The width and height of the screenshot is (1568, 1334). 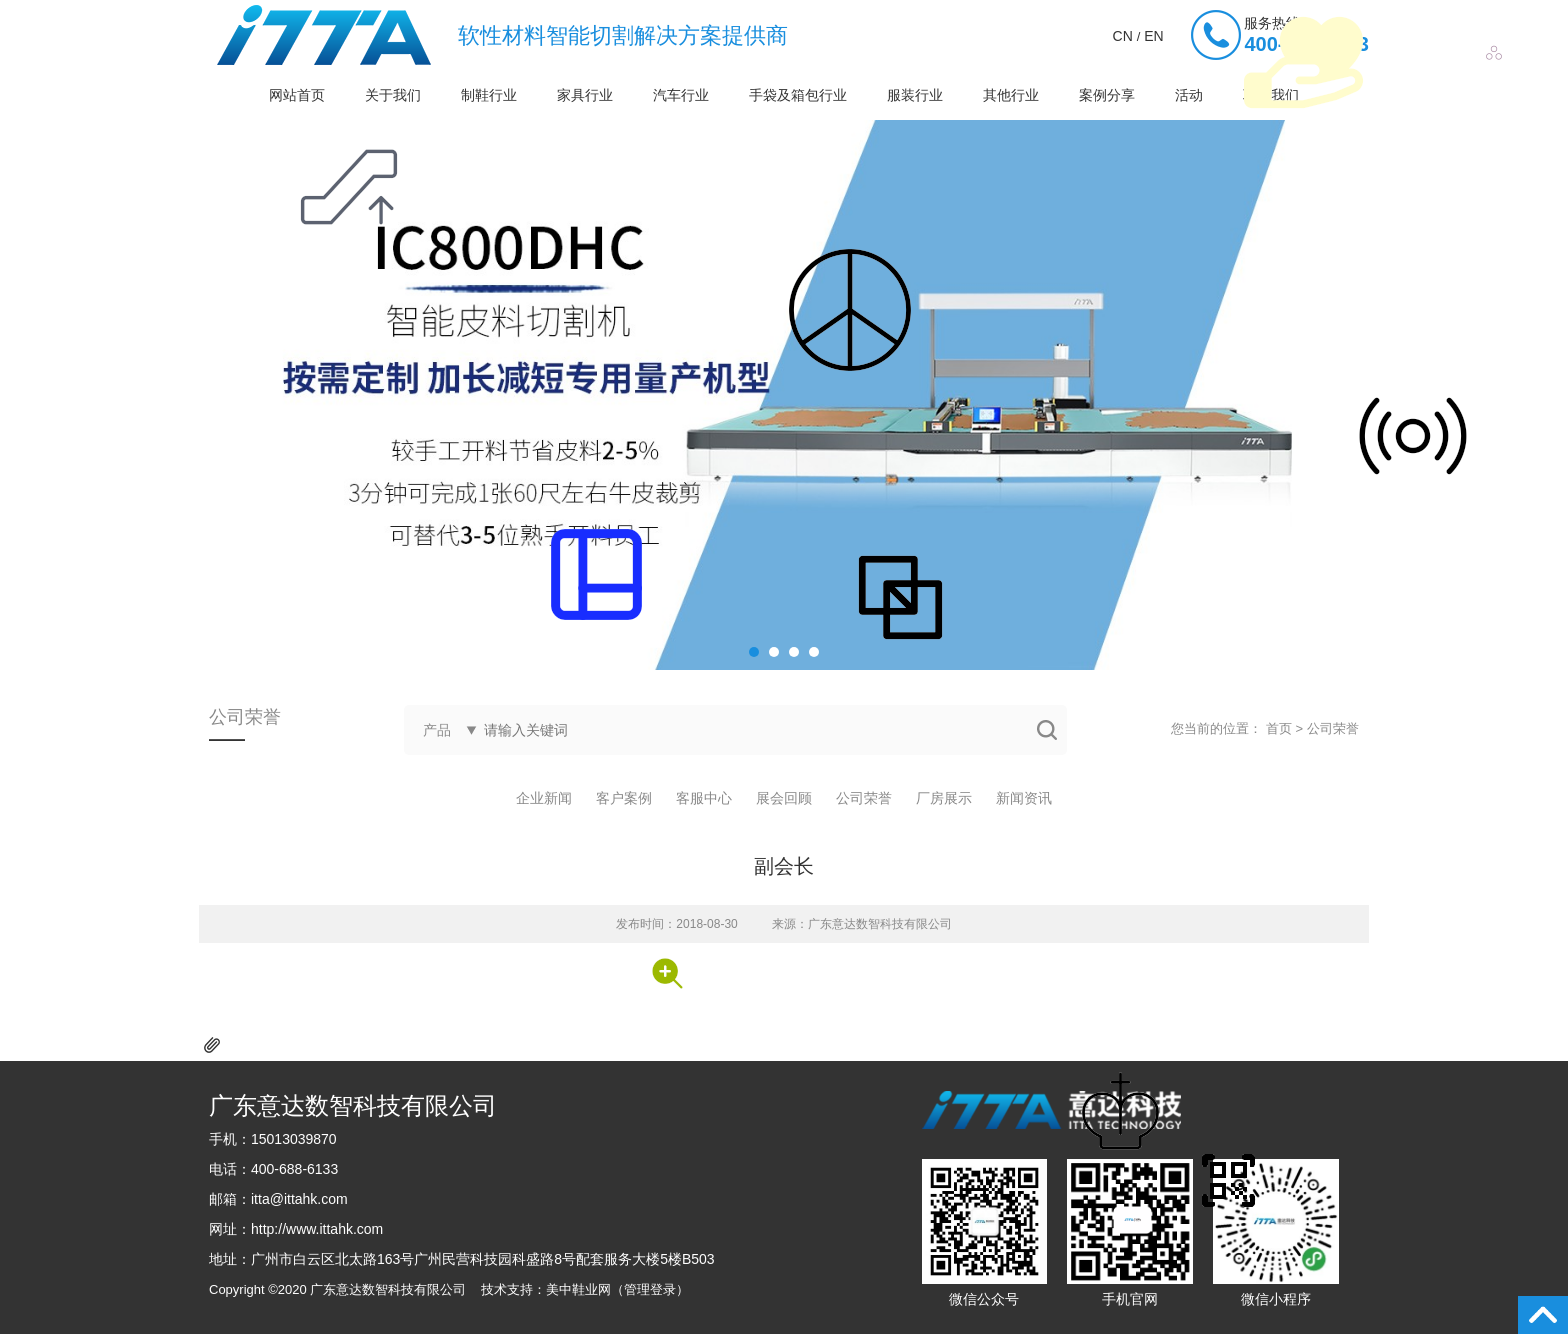 I want to click on switch to left-bottom panel layout, so click(x=596, y=574).